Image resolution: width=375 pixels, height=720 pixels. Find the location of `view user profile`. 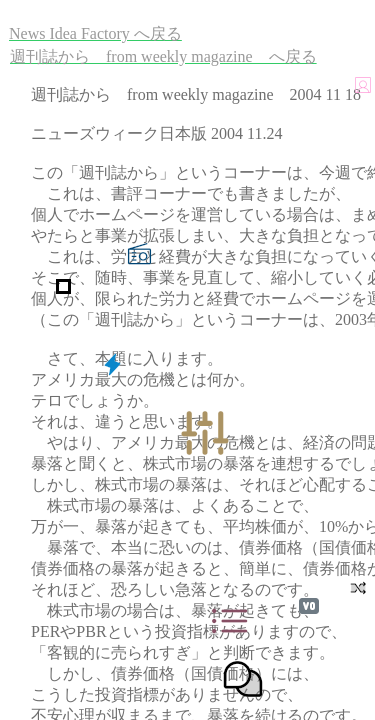

view user profile is located at coordinates (363, 85).